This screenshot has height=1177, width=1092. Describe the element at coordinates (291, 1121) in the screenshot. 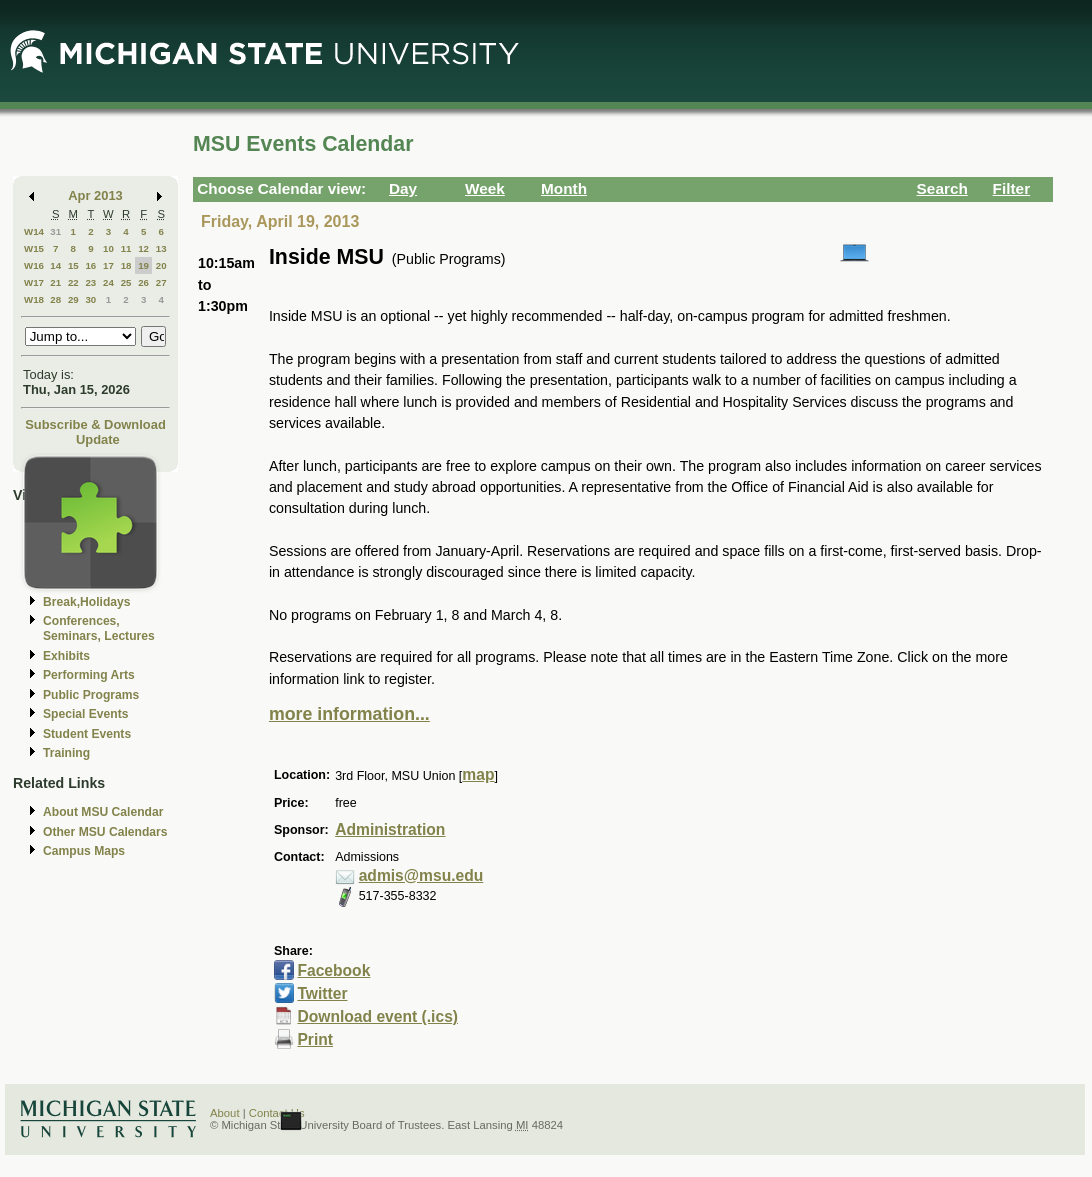

I see `indicates an executable binary file` at that location.